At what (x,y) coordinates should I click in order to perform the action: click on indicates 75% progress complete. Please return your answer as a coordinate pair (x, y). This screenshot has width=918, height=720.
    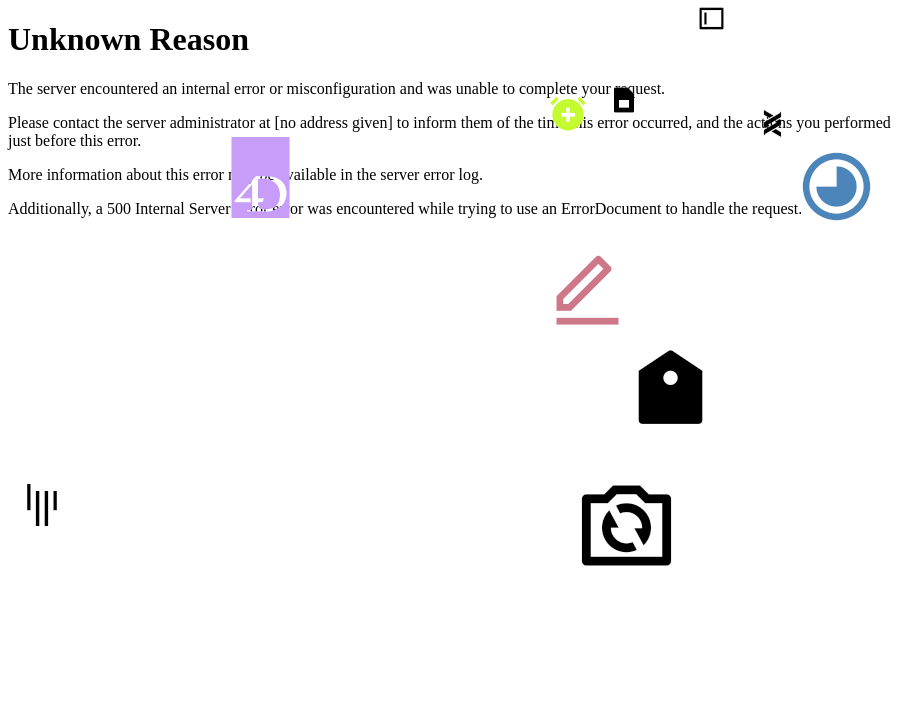
    Looking at the image, I should click on (836, 186).